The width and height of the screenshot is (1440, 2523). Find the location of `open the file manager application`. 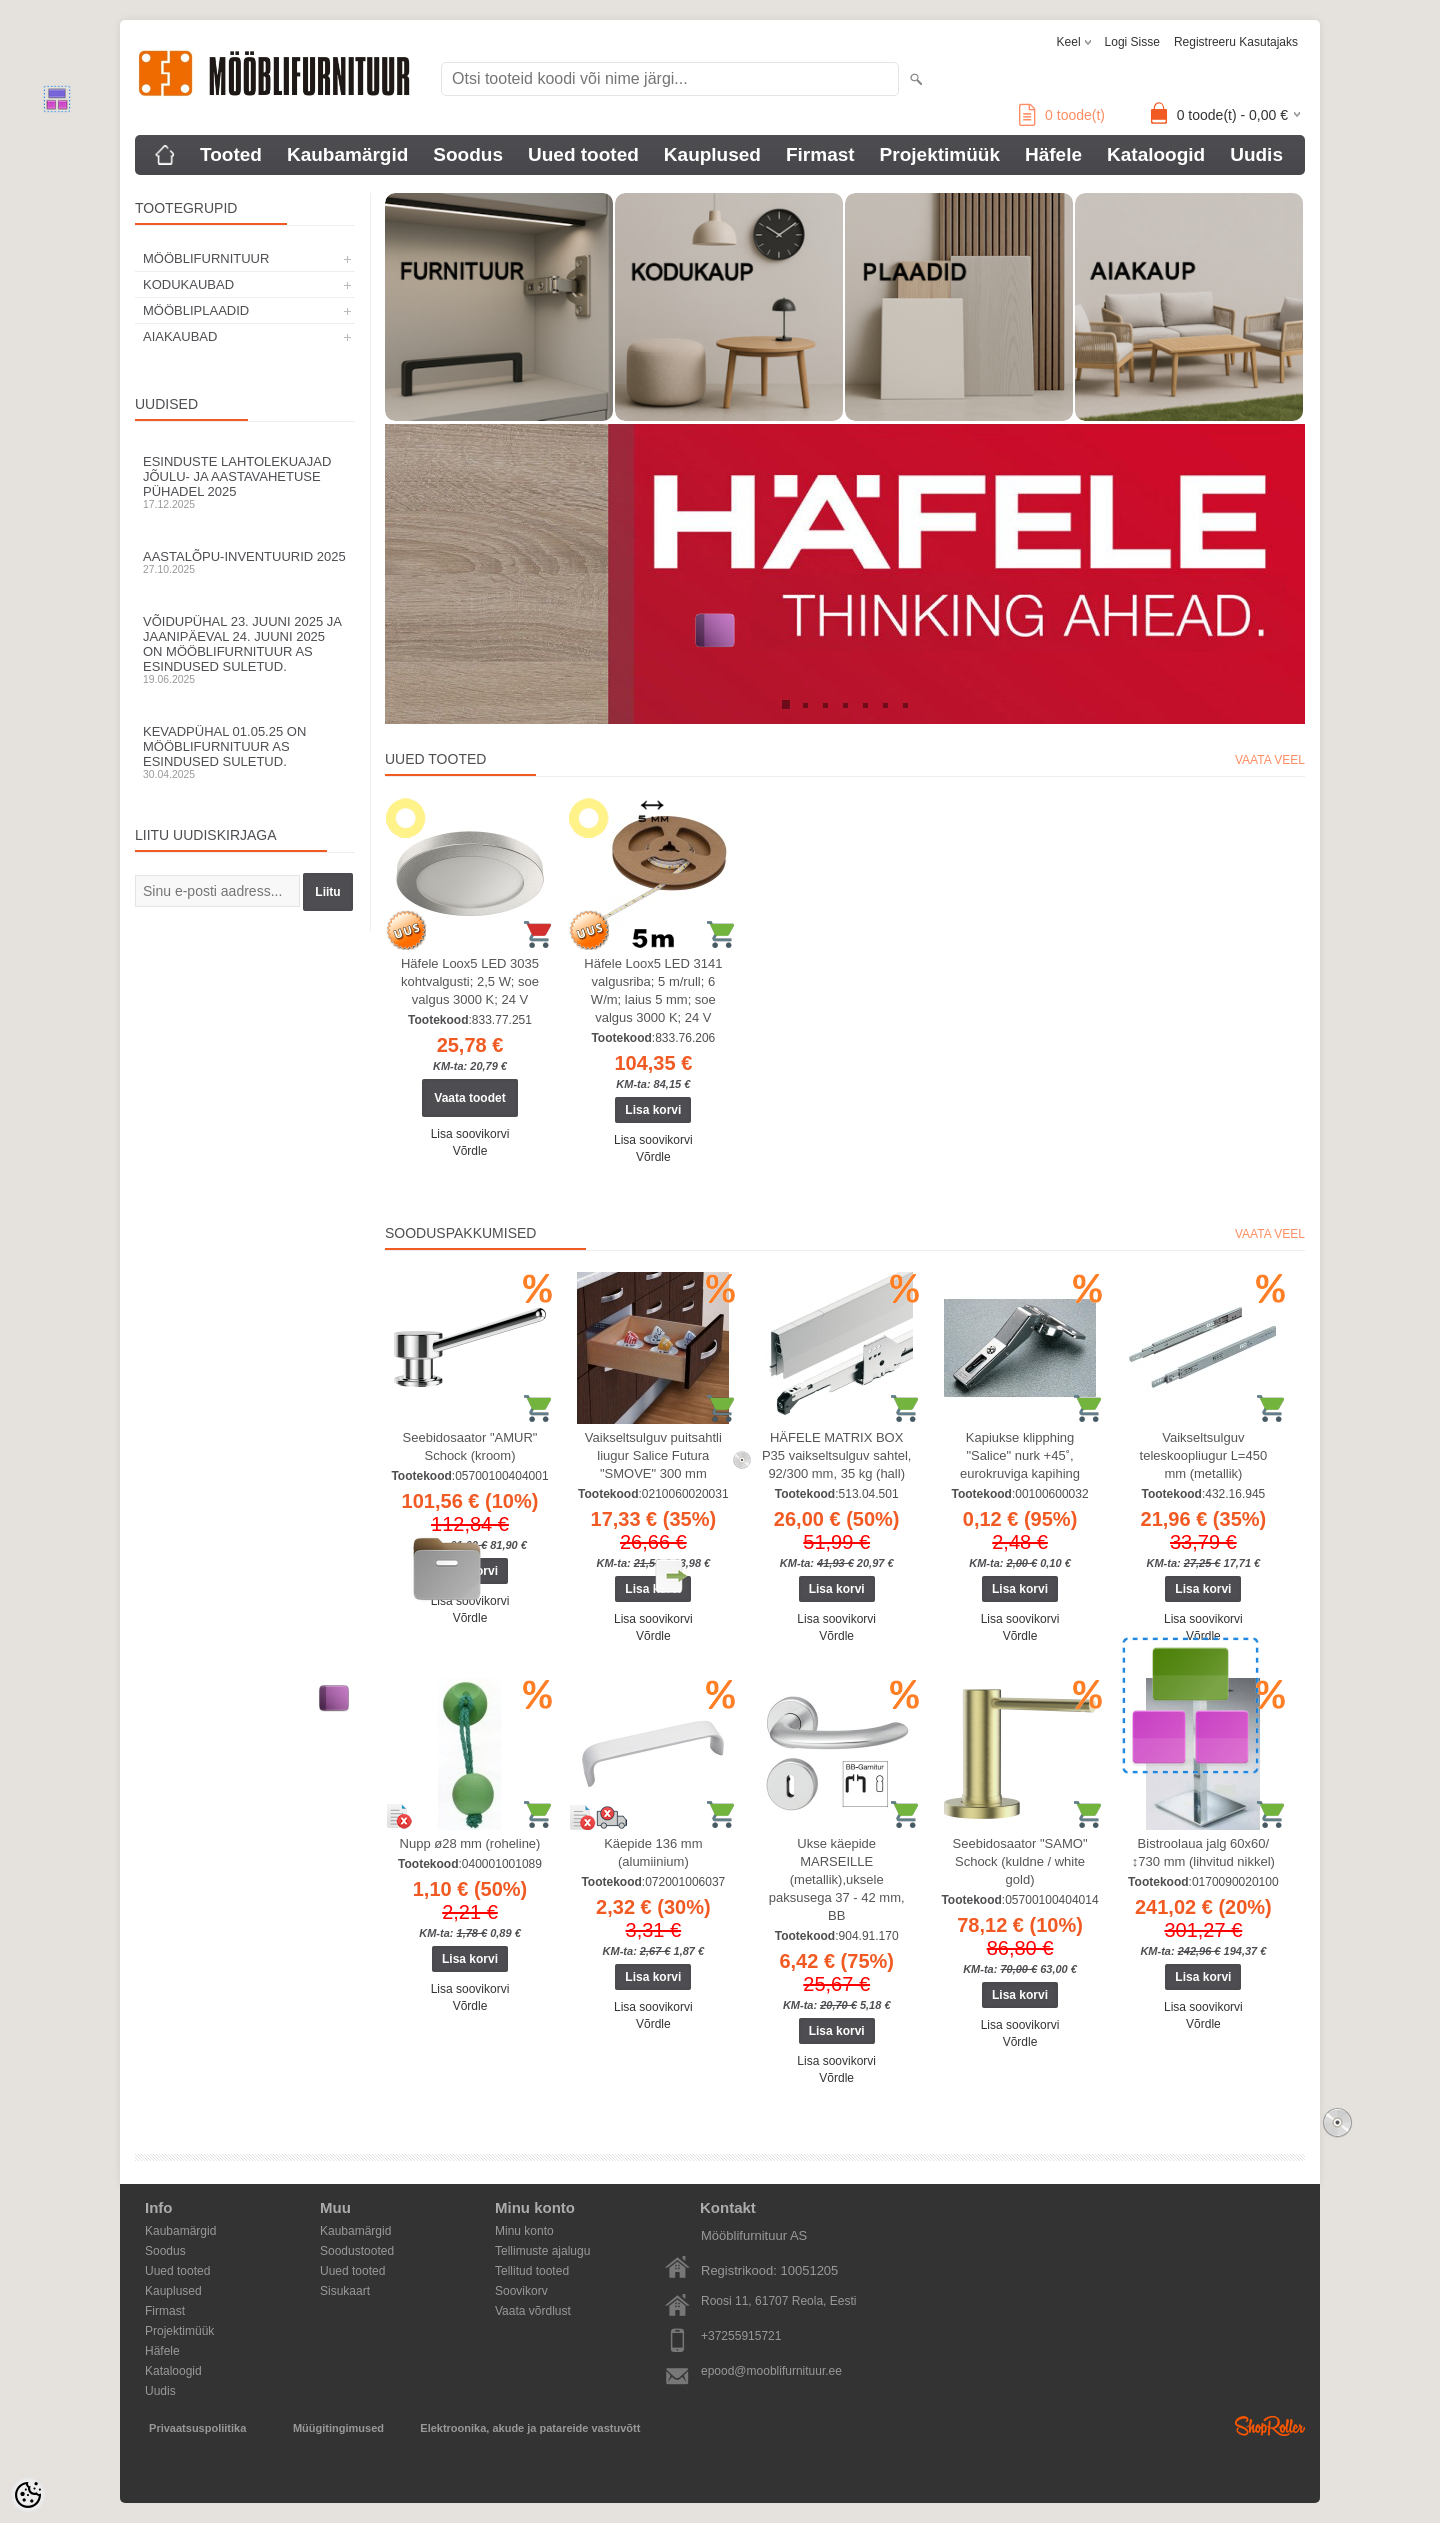

open the file manager application is located at coordinates (447, 1569).